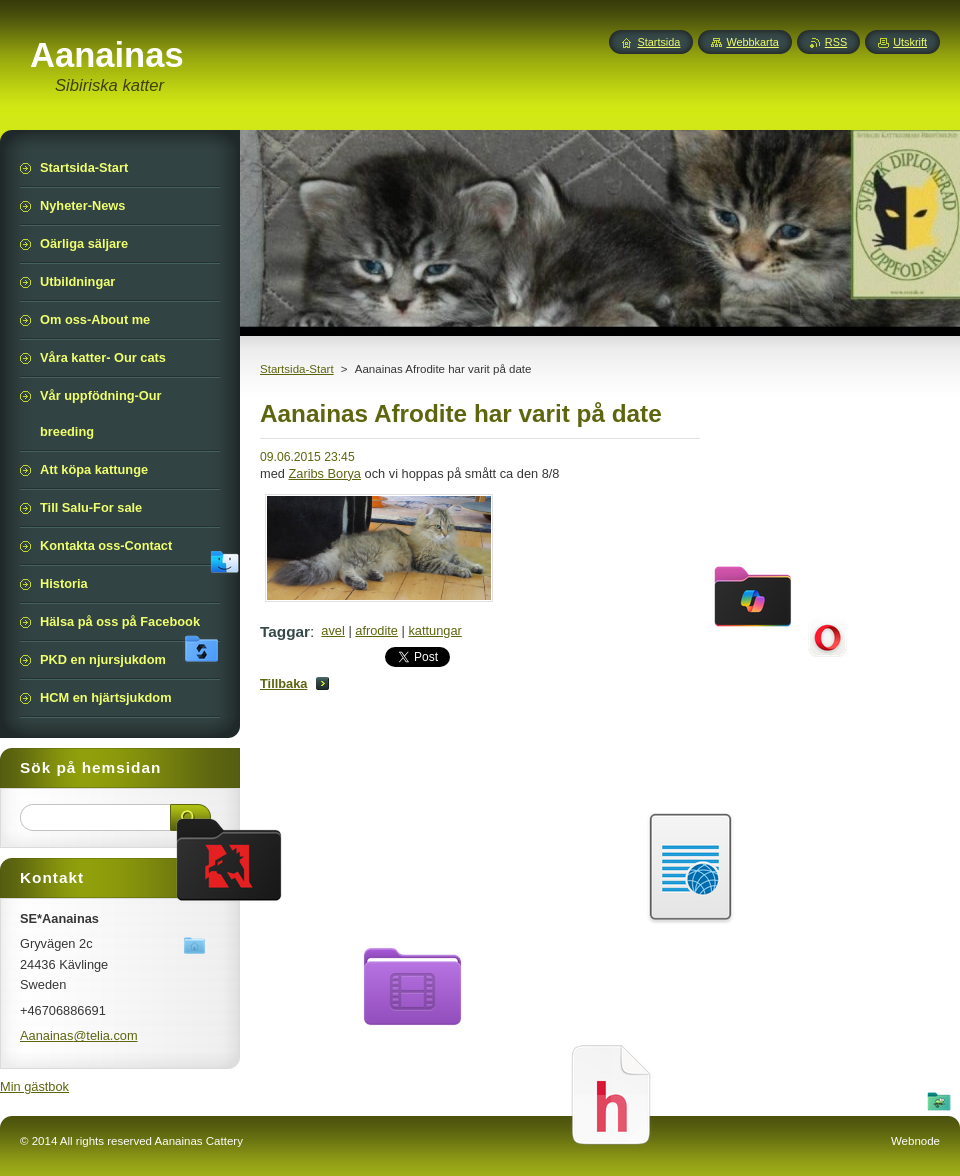  I want to click on open finder to browse files and folders, so click(224, 562).